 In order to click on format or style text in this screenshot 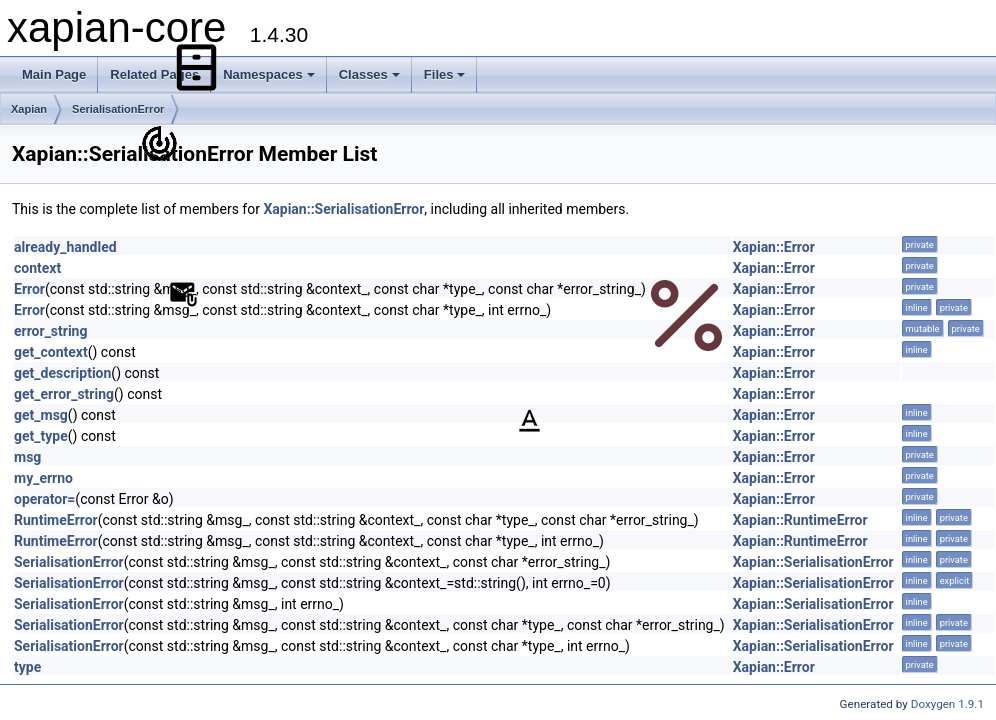, I will do `click(529, 421)`.